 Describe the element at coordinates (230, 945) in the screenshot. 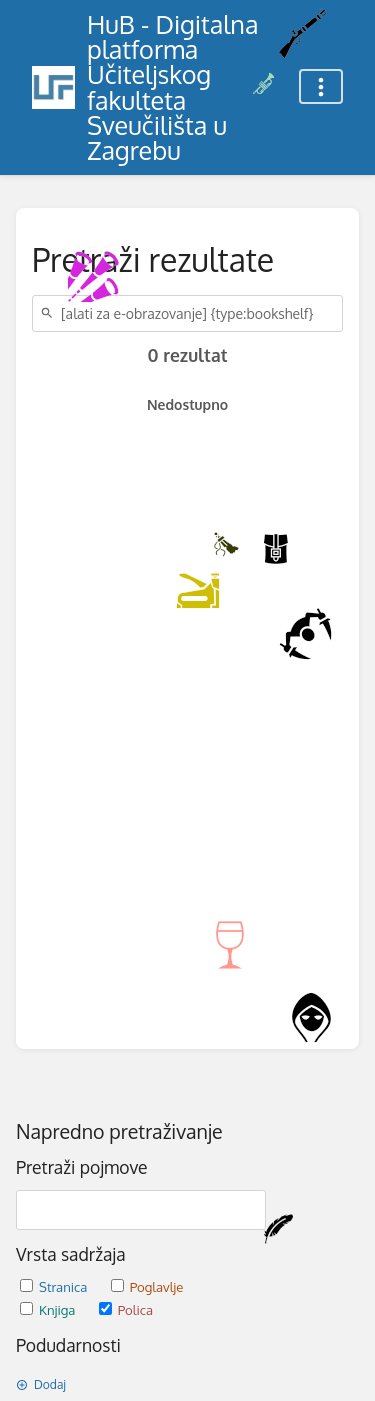

I see `browse wine or beverage options` at that location.